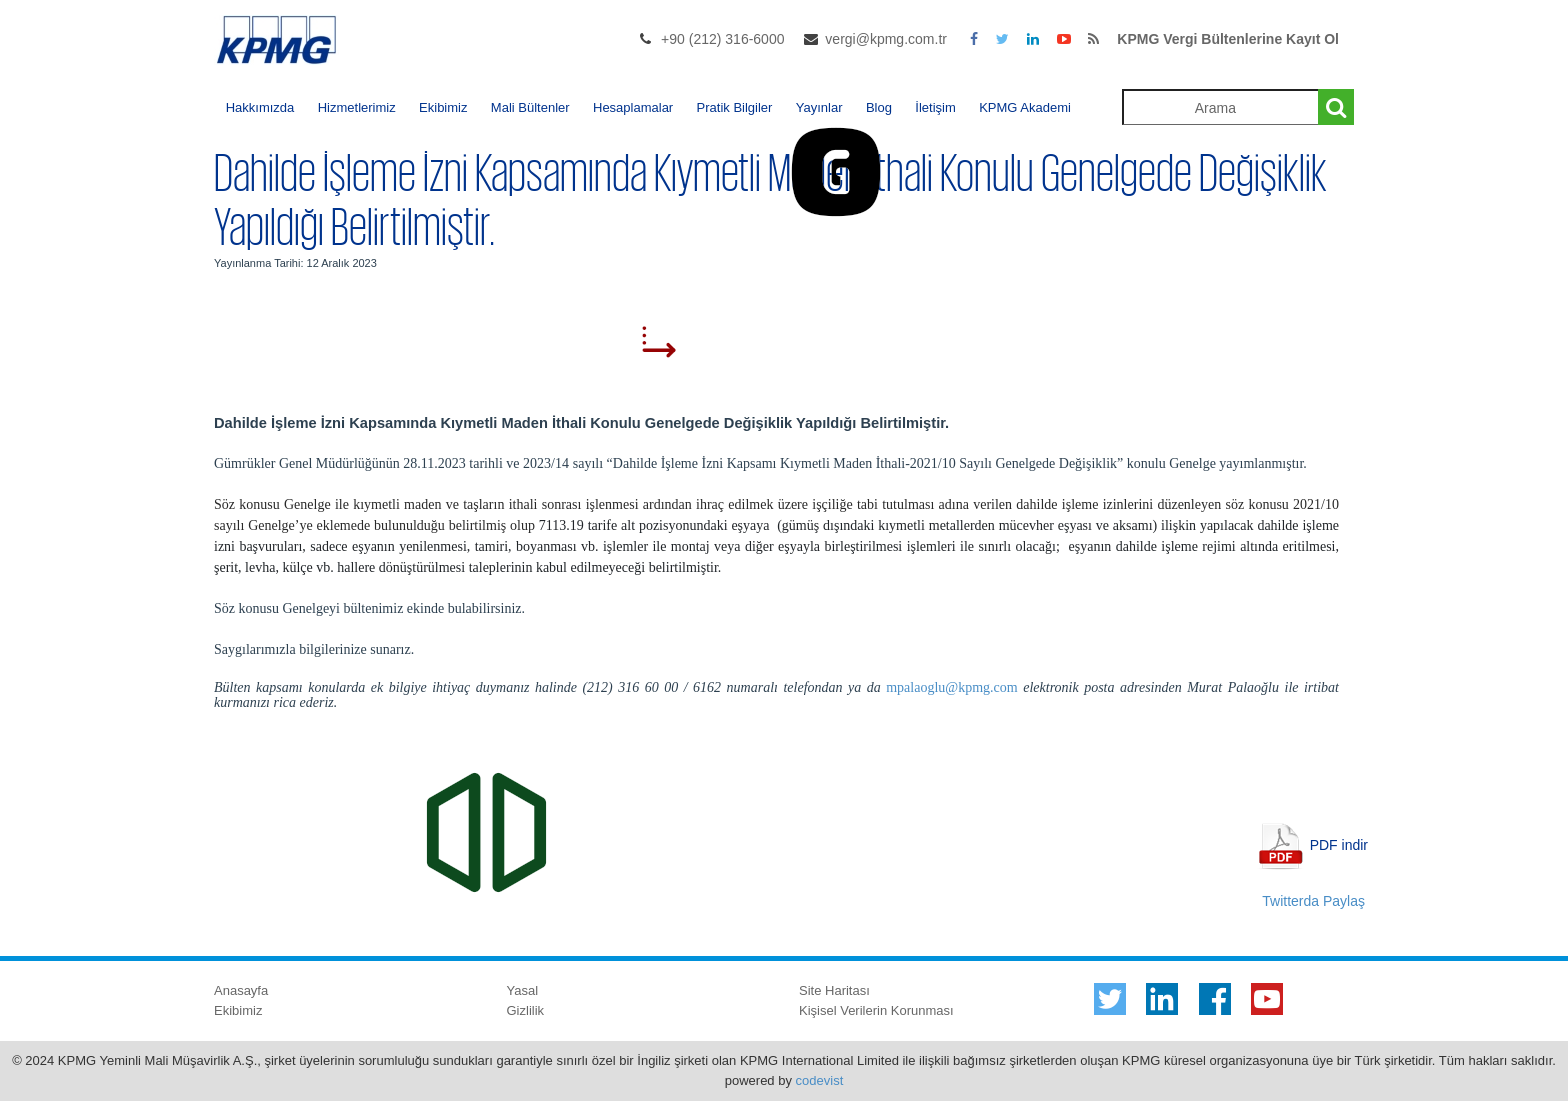 This screenshot has width=1568, height=1101. Describe the element at coordinates (659, 341) in the screenshot. I see `set or view the x-axis in a chart or graph` at that location.